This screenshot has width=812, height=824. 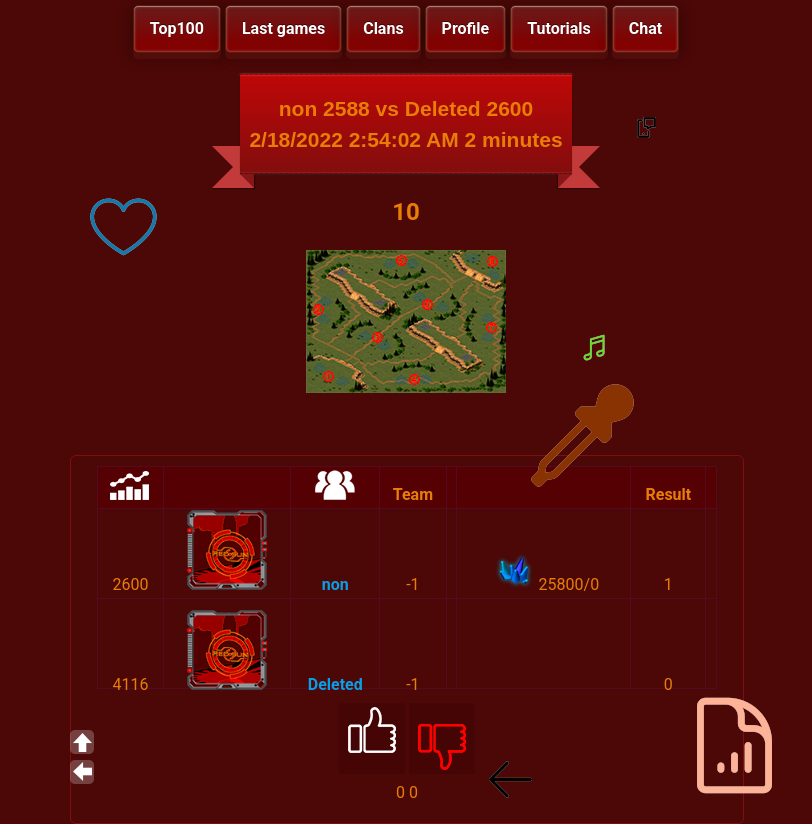 What do you see at coordinates (645, 127) in the screenshot?
I see `view messages on your mobile device` at bounding box center [645, 127].